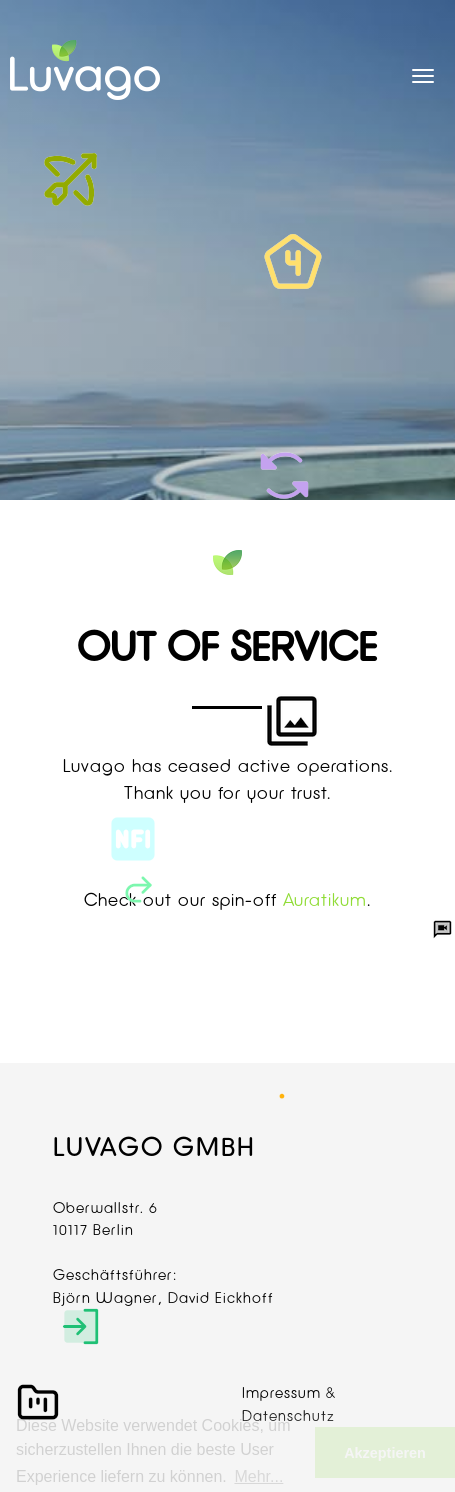 Image resolution: width=455 pixels, height=1492 pixels. What do you see at coordinates (138, 889) in the screenshot?
I see `redo the last undone action` at bounding box center [138, 889].